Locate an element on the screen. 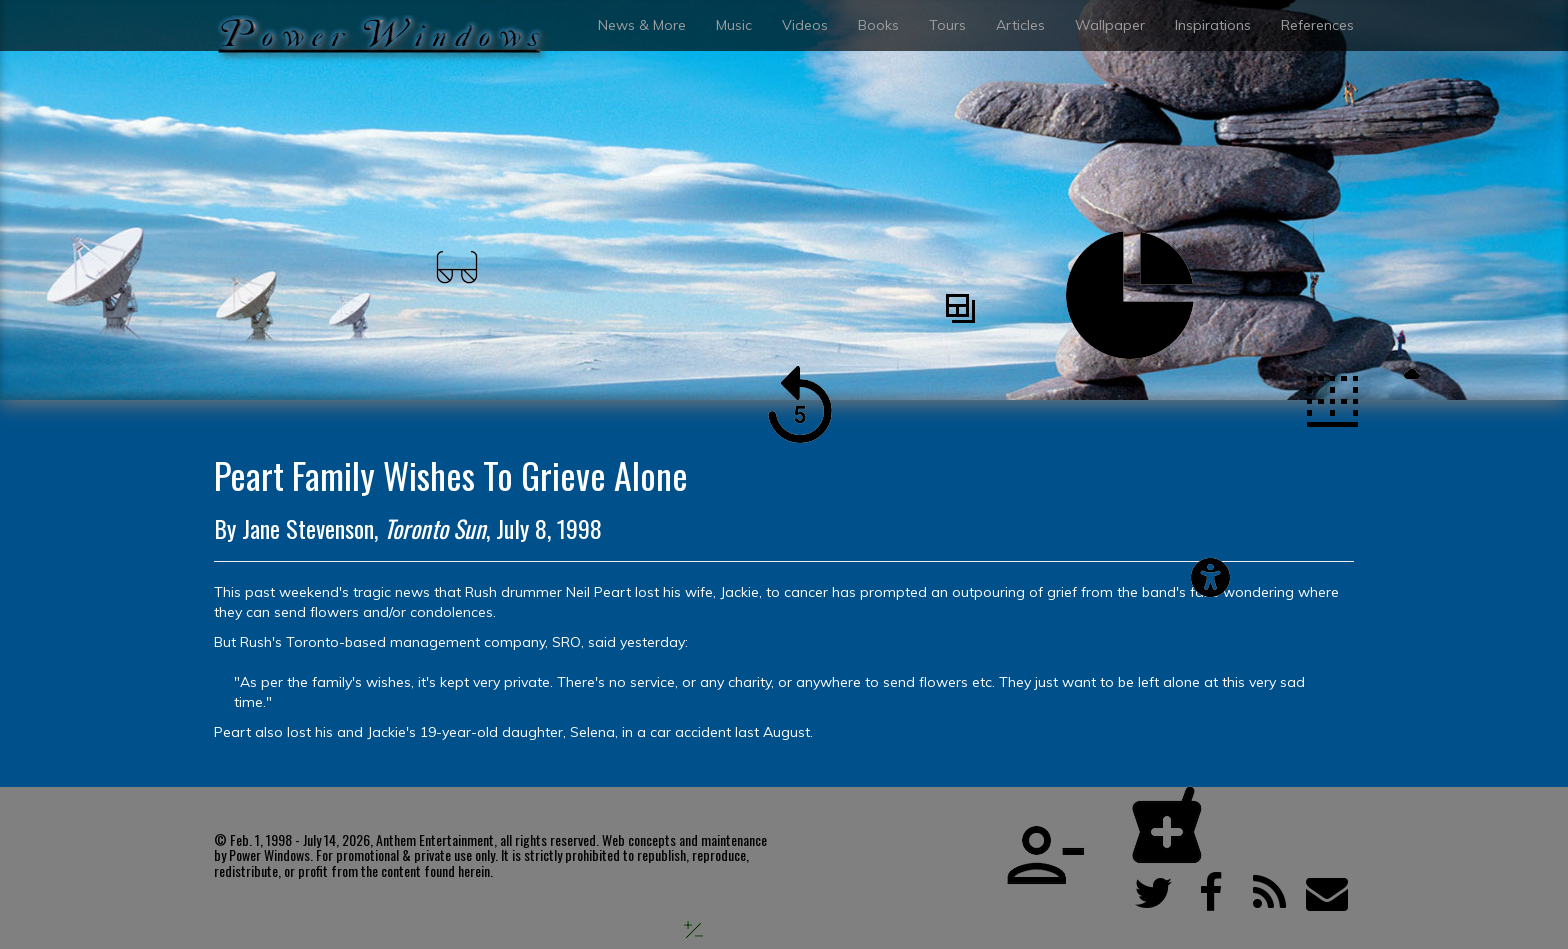  view data breakdown or statistics is located at coordinates (1130, 295).